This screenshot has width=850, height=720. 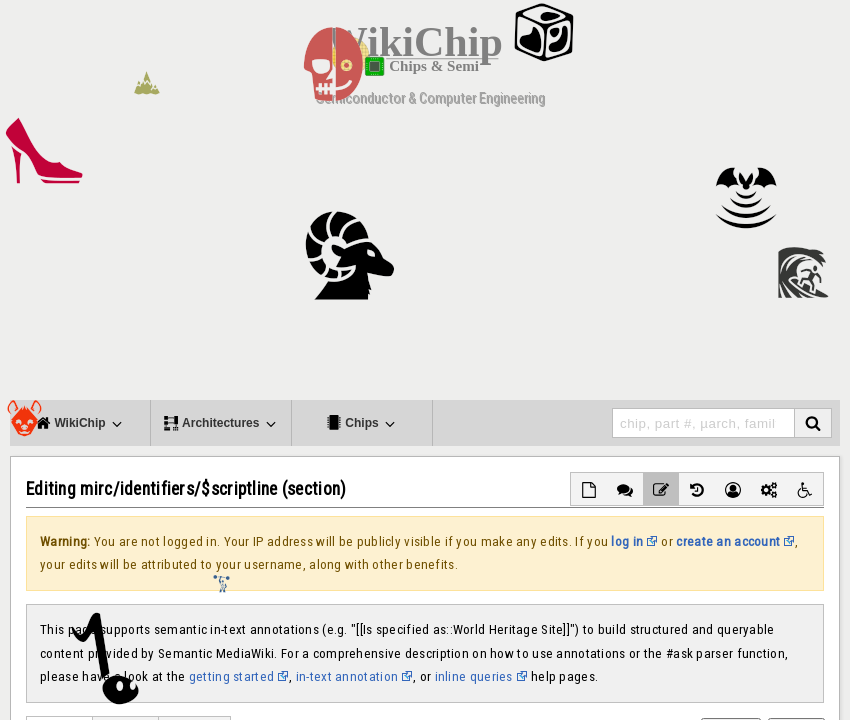 What do you see at coordinates (44, 150) in the screenshot?
I see `browse women's footwear category` at bounding box center [44, 150].